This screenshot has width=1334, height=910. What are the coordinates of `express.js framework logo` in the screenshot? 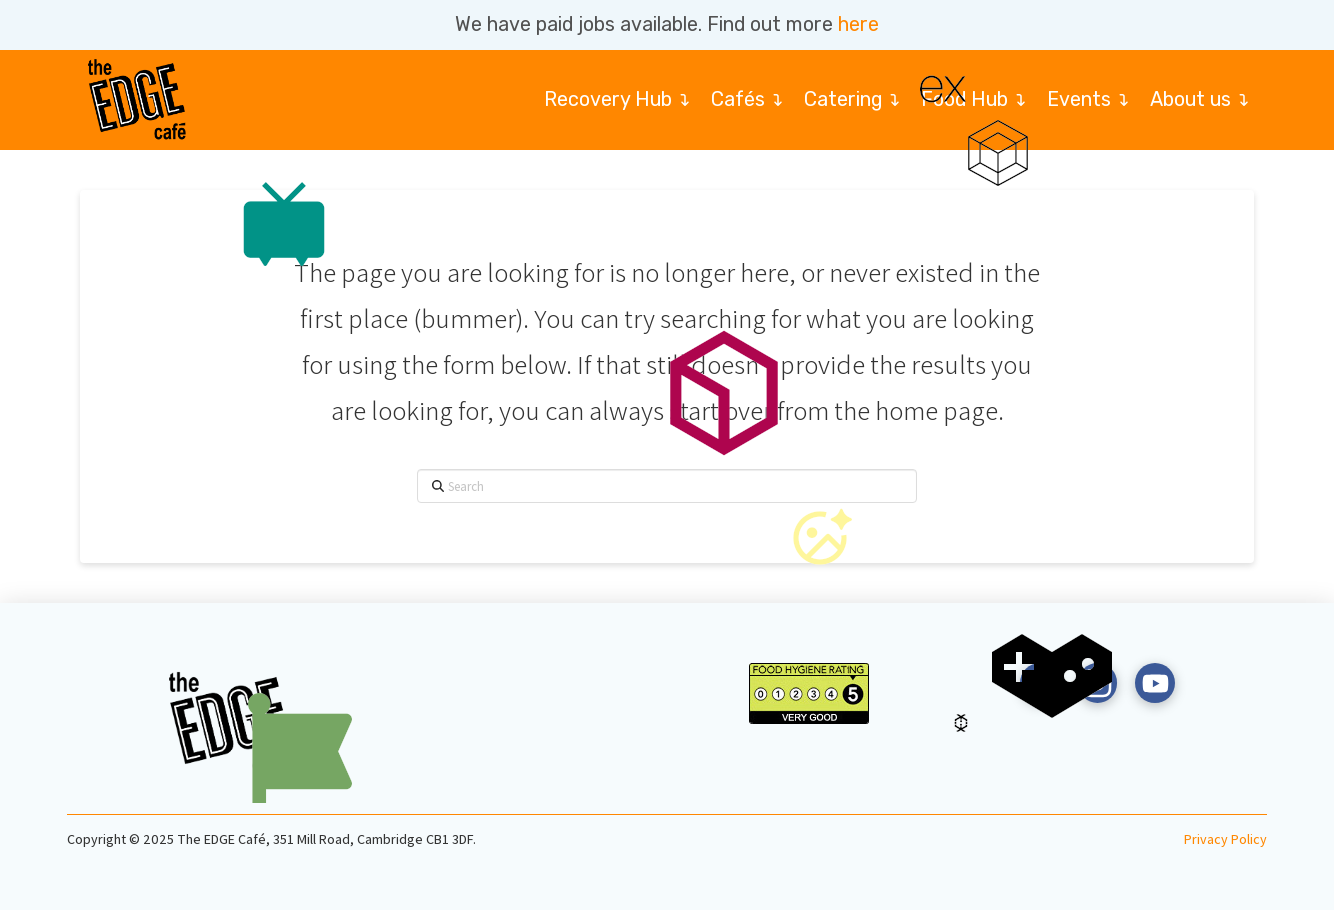 It's located at (943, 89).